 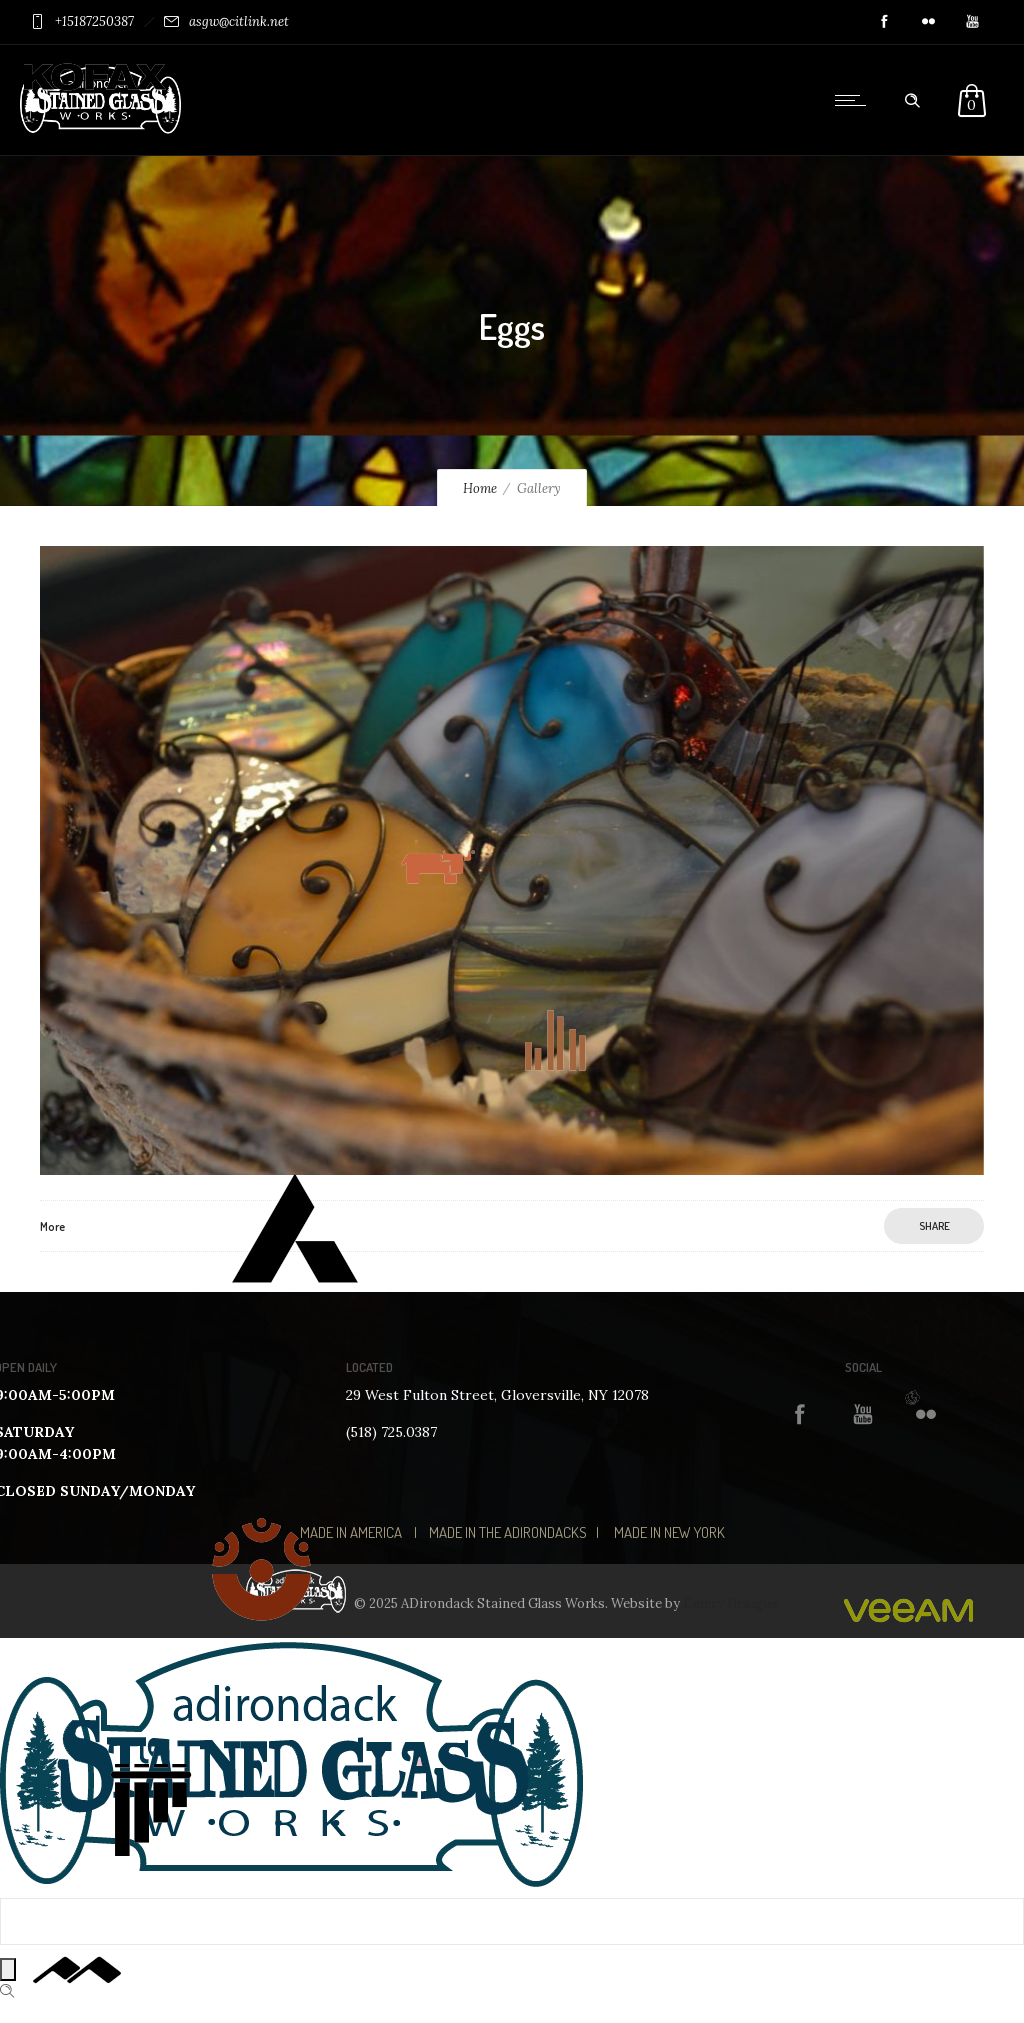 What do you see at coordinates (908, 1610) in the screenshot?
I see `Veeam company logo` at bounding box center [908, 1610].